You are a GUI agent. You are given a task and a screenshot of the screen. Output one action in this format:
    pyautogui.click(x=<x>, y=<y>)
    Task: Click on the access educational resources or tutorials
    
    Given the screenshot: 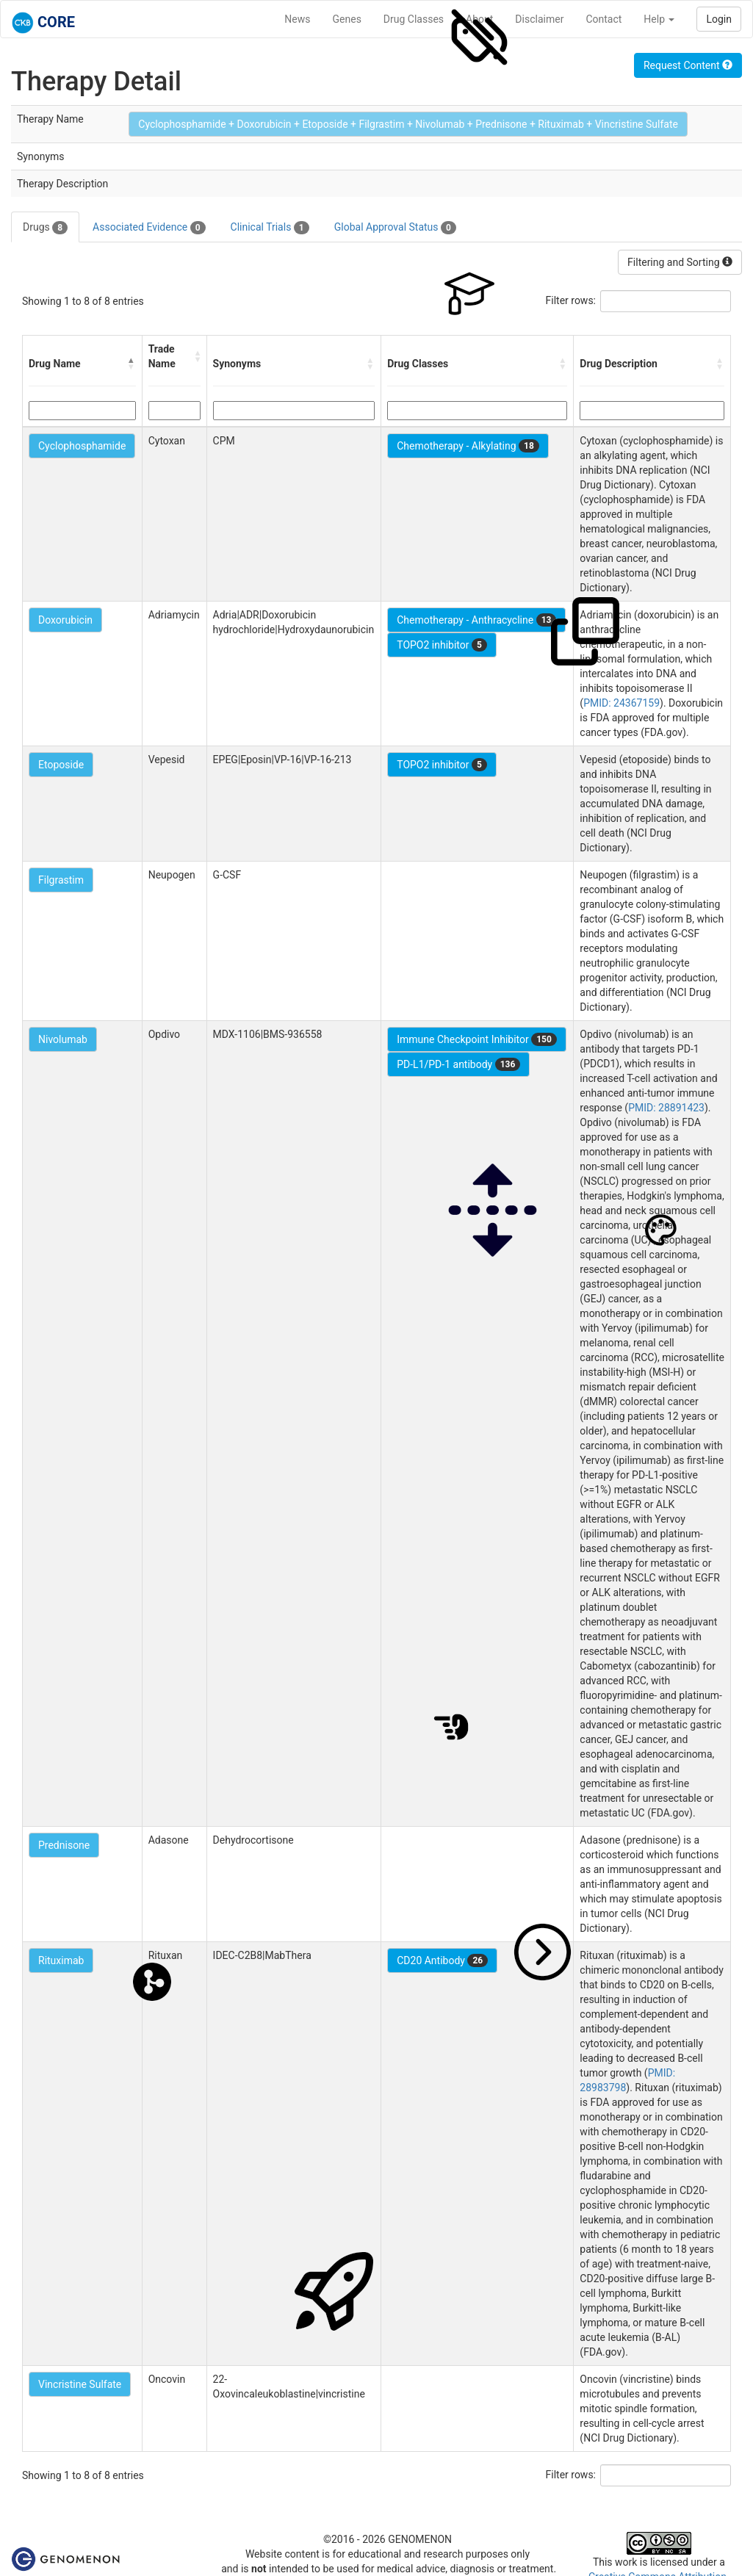 What is the action you would take?
    pyautogui.click(x=469, y=293)
    